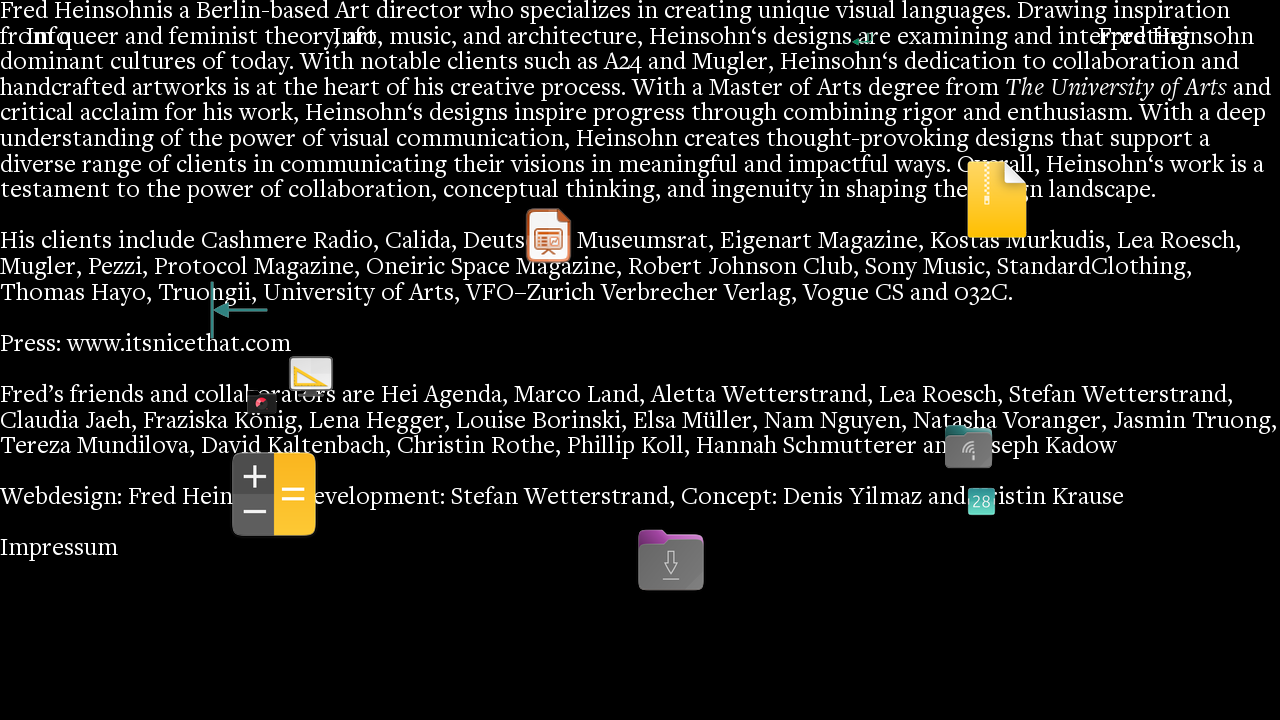 This screenshot has height=720, width=1280. Describe the element at coordinates (311, 376) in the screenshot. I see `access display settings` at that location.